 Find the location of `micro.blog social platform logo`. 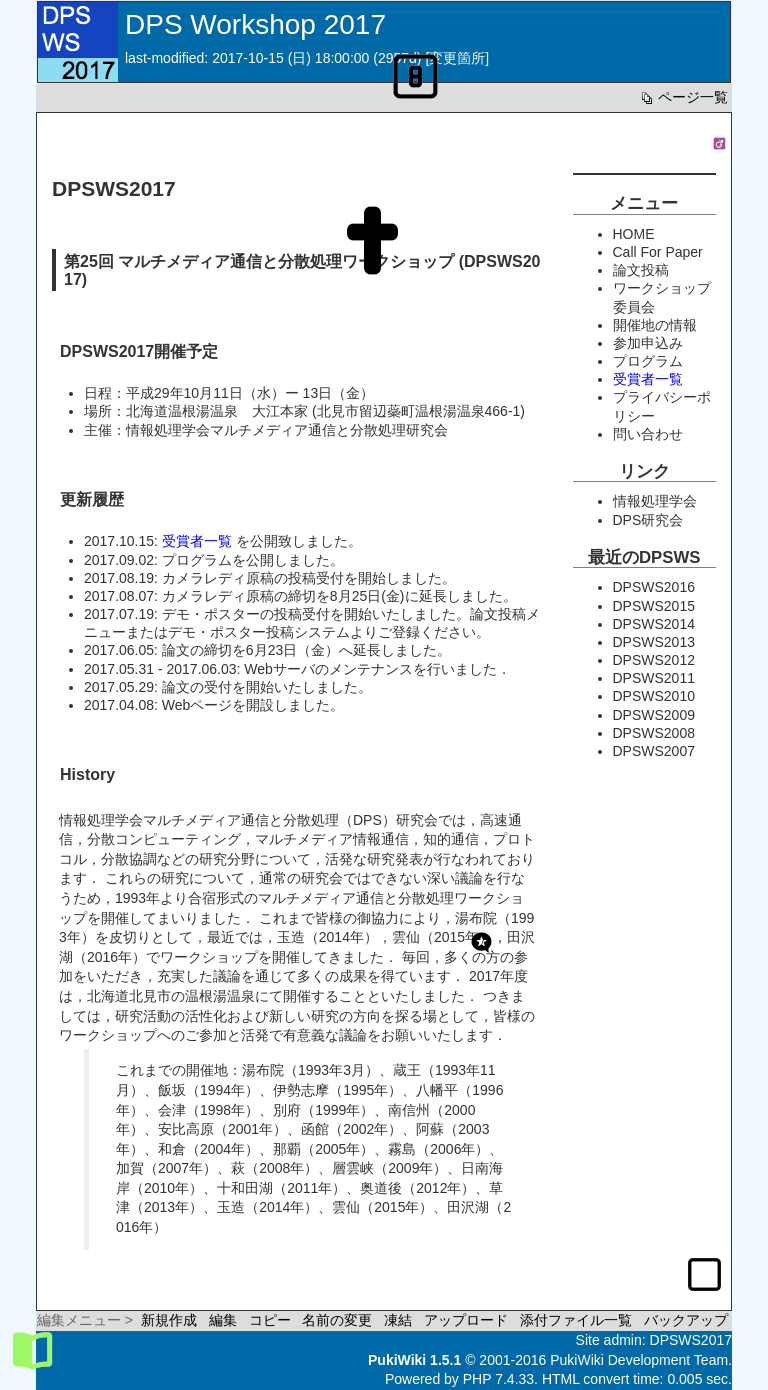

micro.blog social platform logo is located at coordinates (481, 942).